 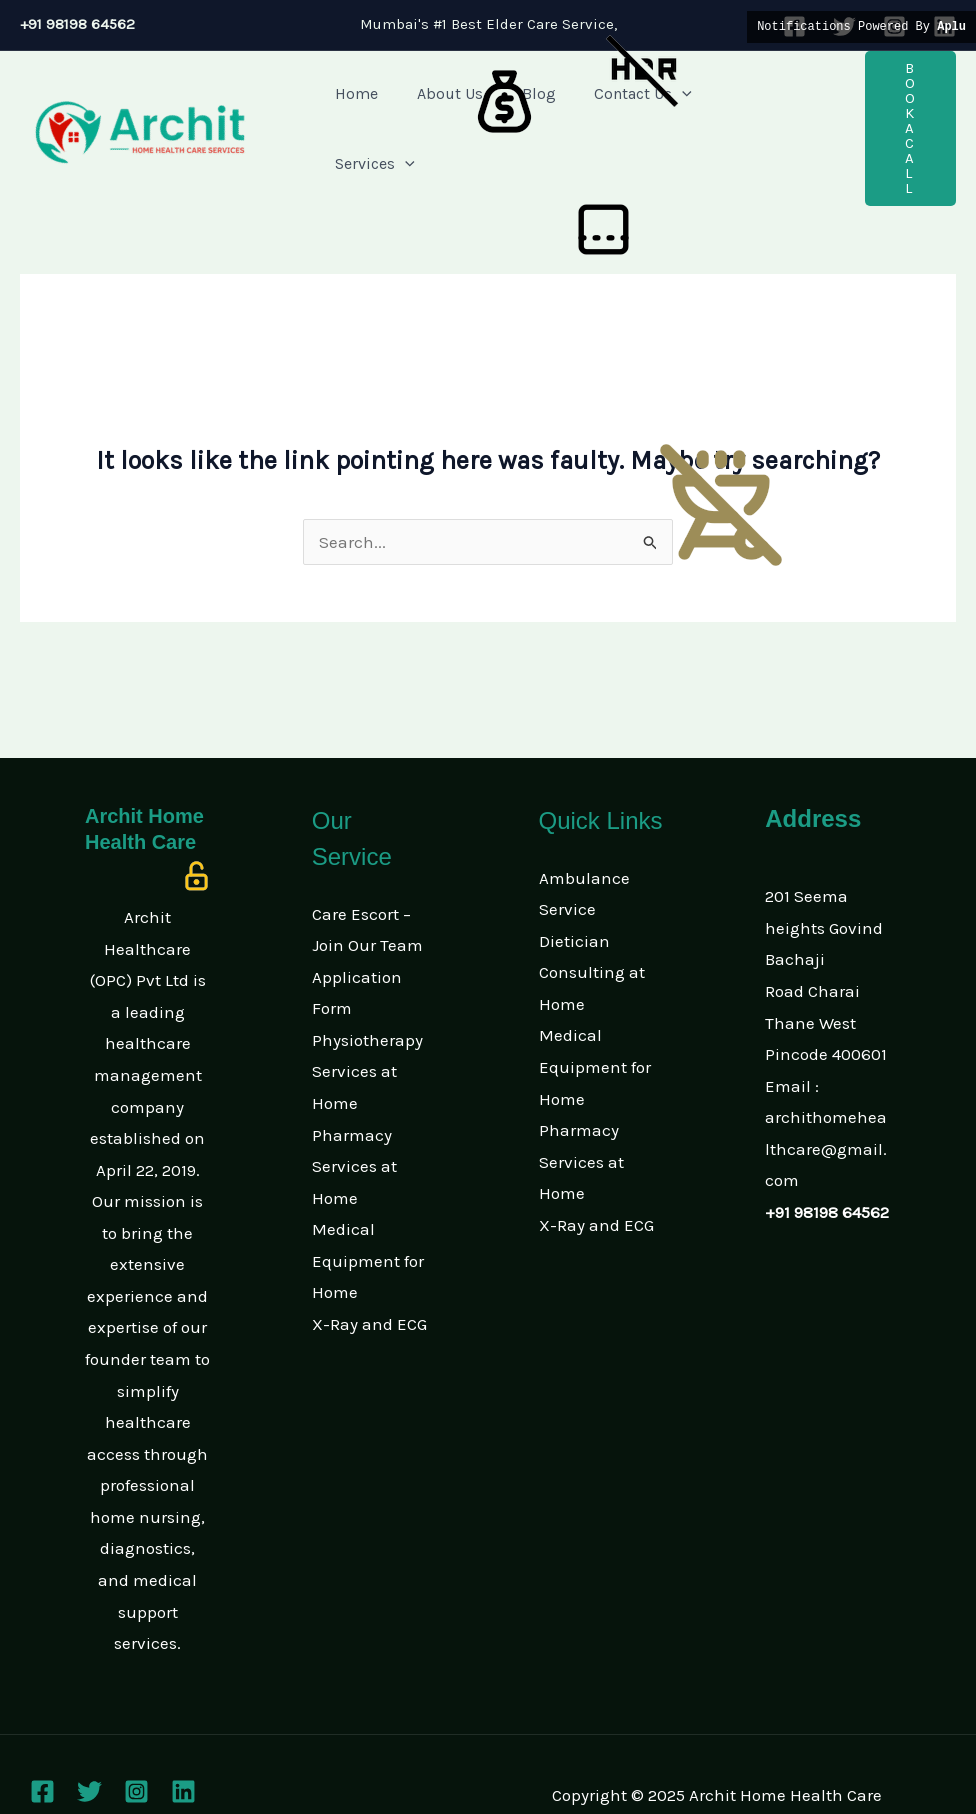 I want to click on unlocked or unsecured state, so click(x=196, y=876).